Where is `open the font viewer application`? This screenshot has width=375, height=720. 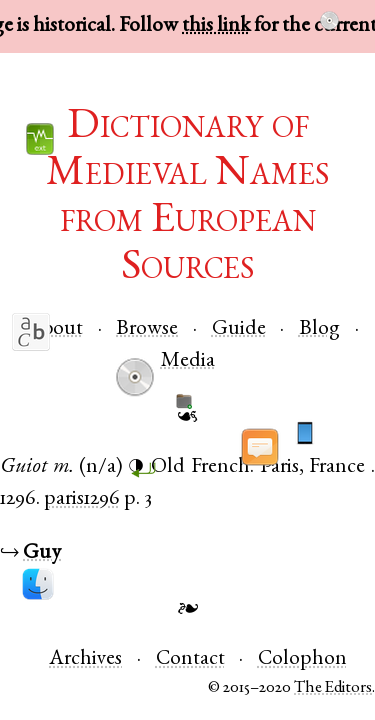
open the font viewer application is located at coordinates (31, 332).